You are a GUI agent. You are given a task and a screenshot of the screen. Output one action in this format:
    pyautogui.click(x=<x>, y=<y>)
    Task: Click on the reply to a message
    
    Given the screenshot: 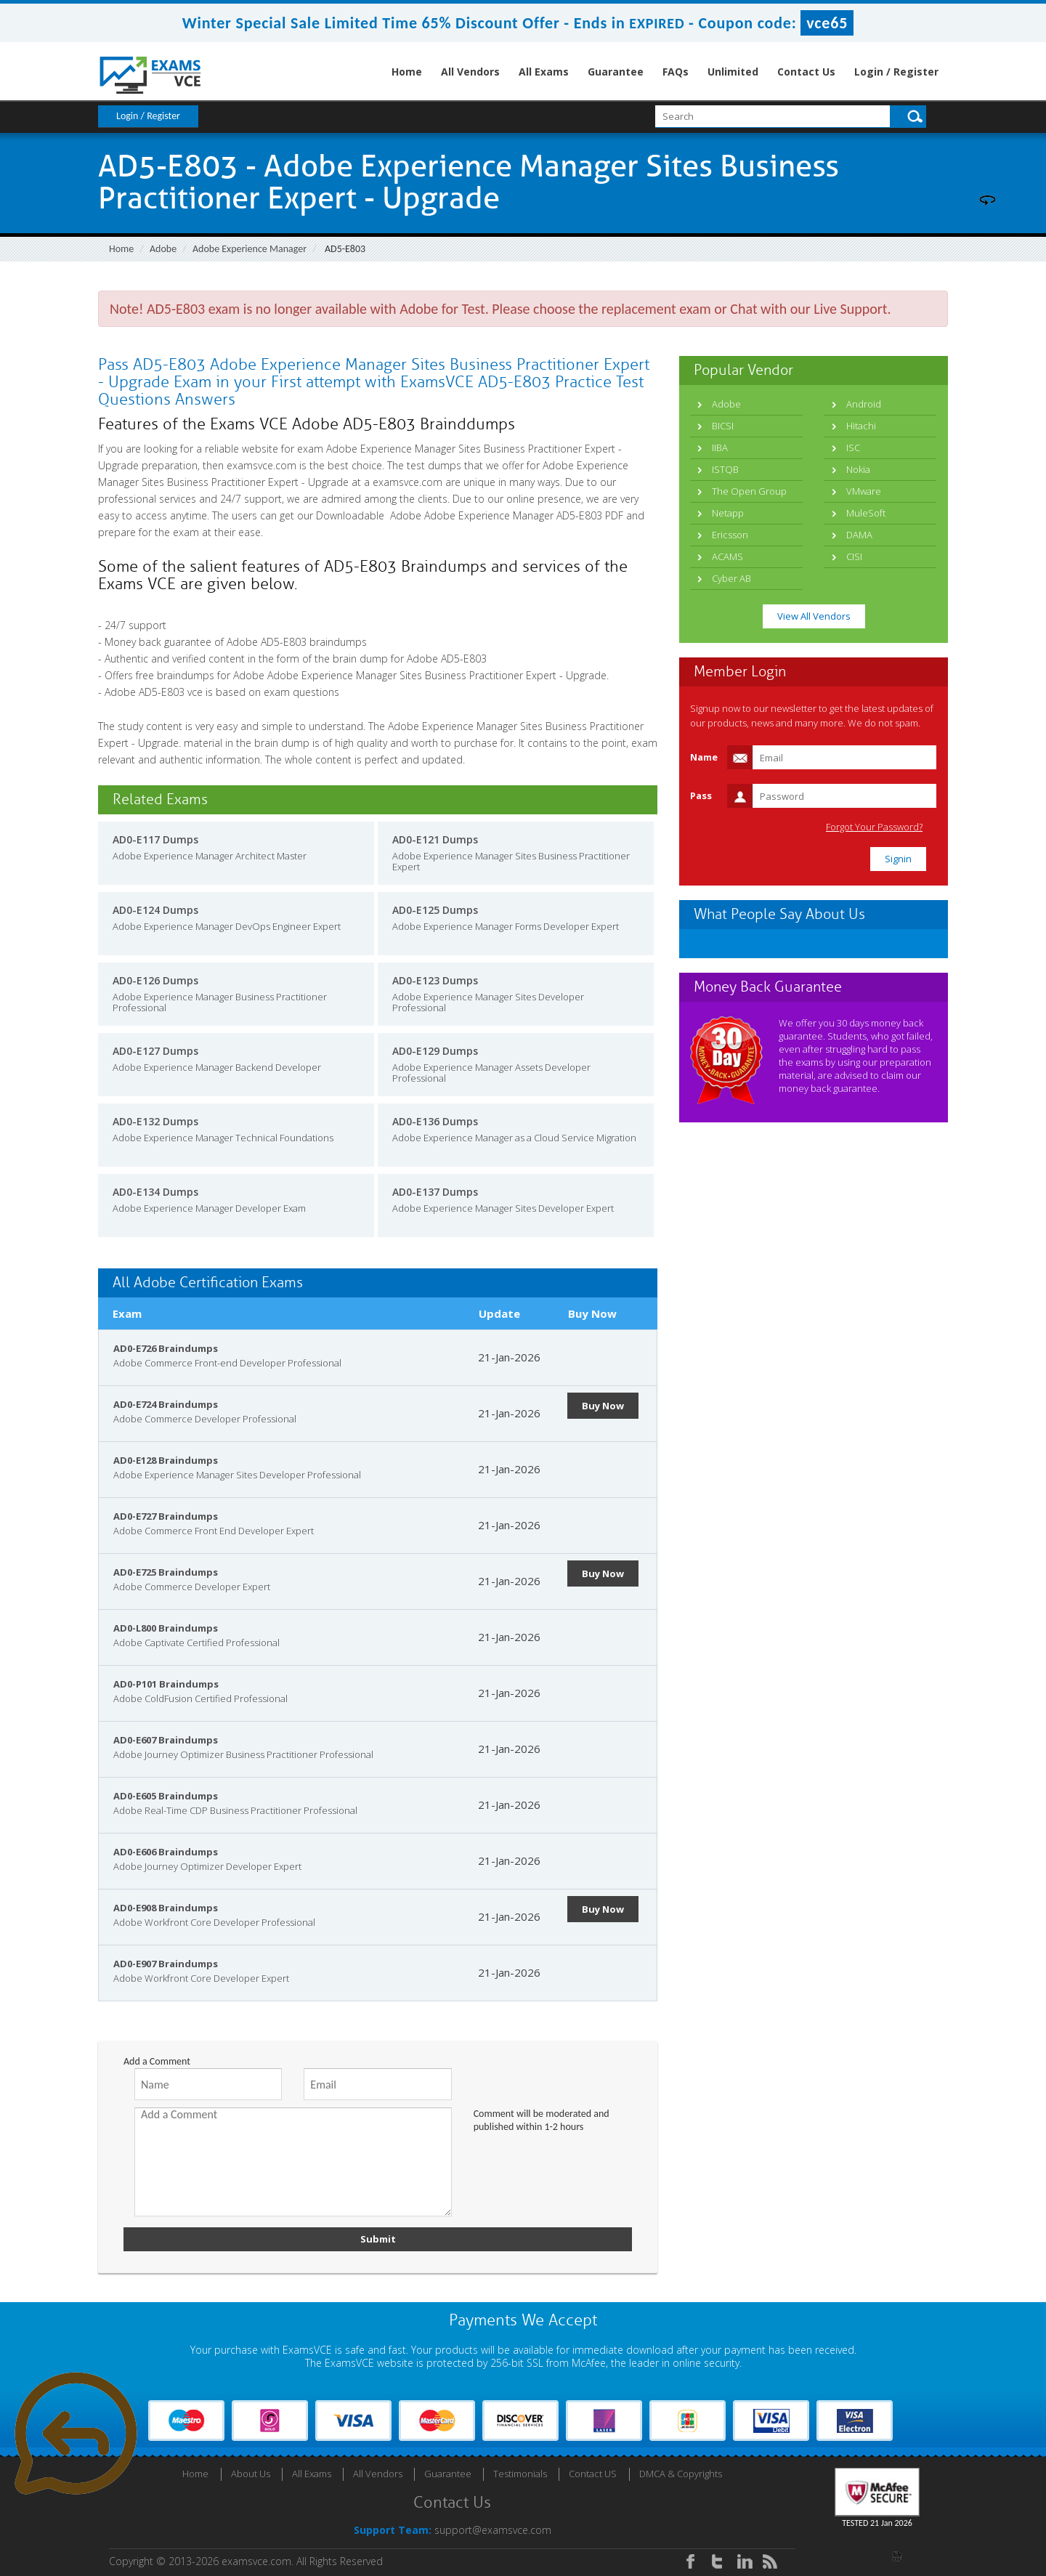 What is the action you would take?
    pyautogui.click(x=76, y=2433)
    